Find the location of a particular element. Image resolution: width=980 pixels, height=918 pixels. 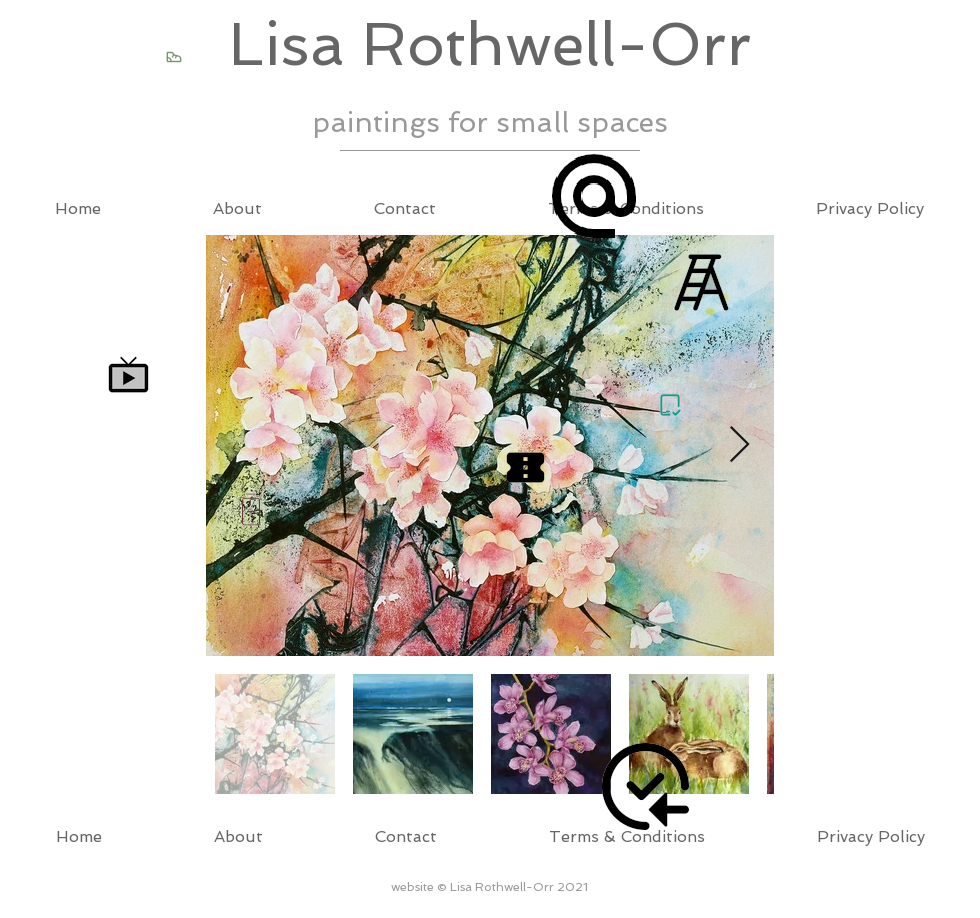

view your tickets or passes is located at coordinates (525, 467).